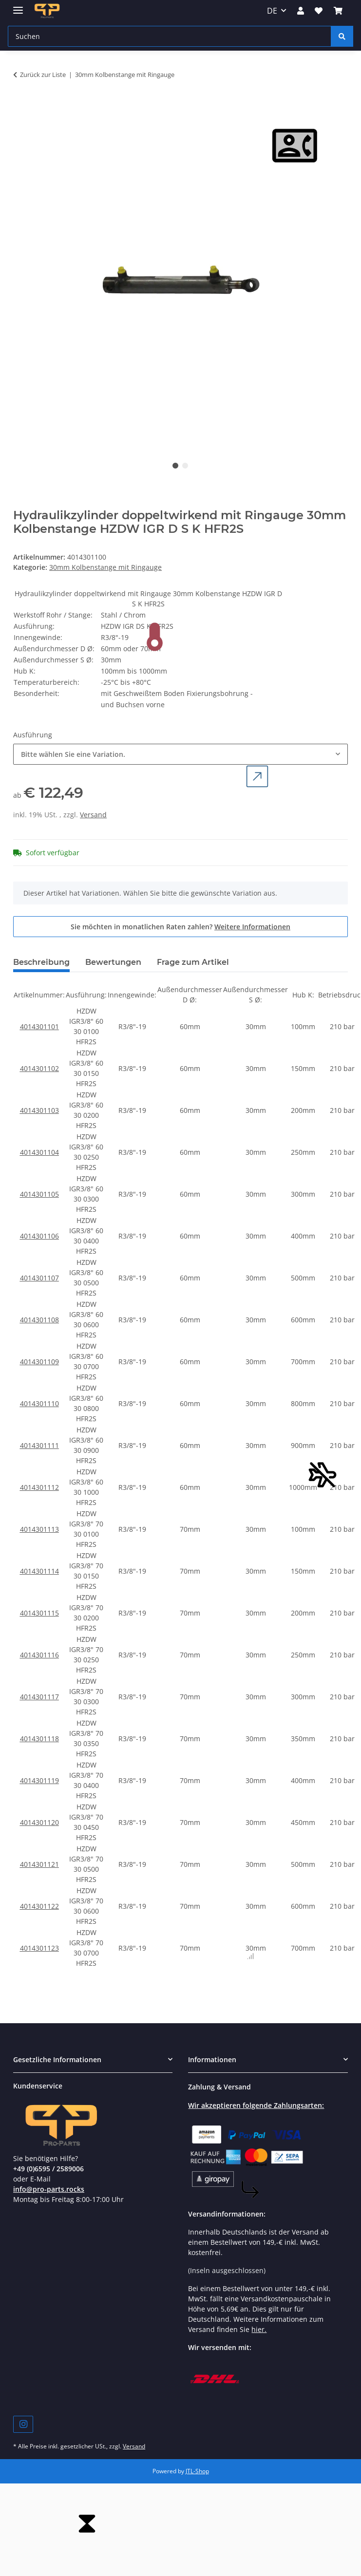 The width and height of the screenshot is (361, 2576). I want to click on indicates strong cellular network signal, so click(251, 1956).